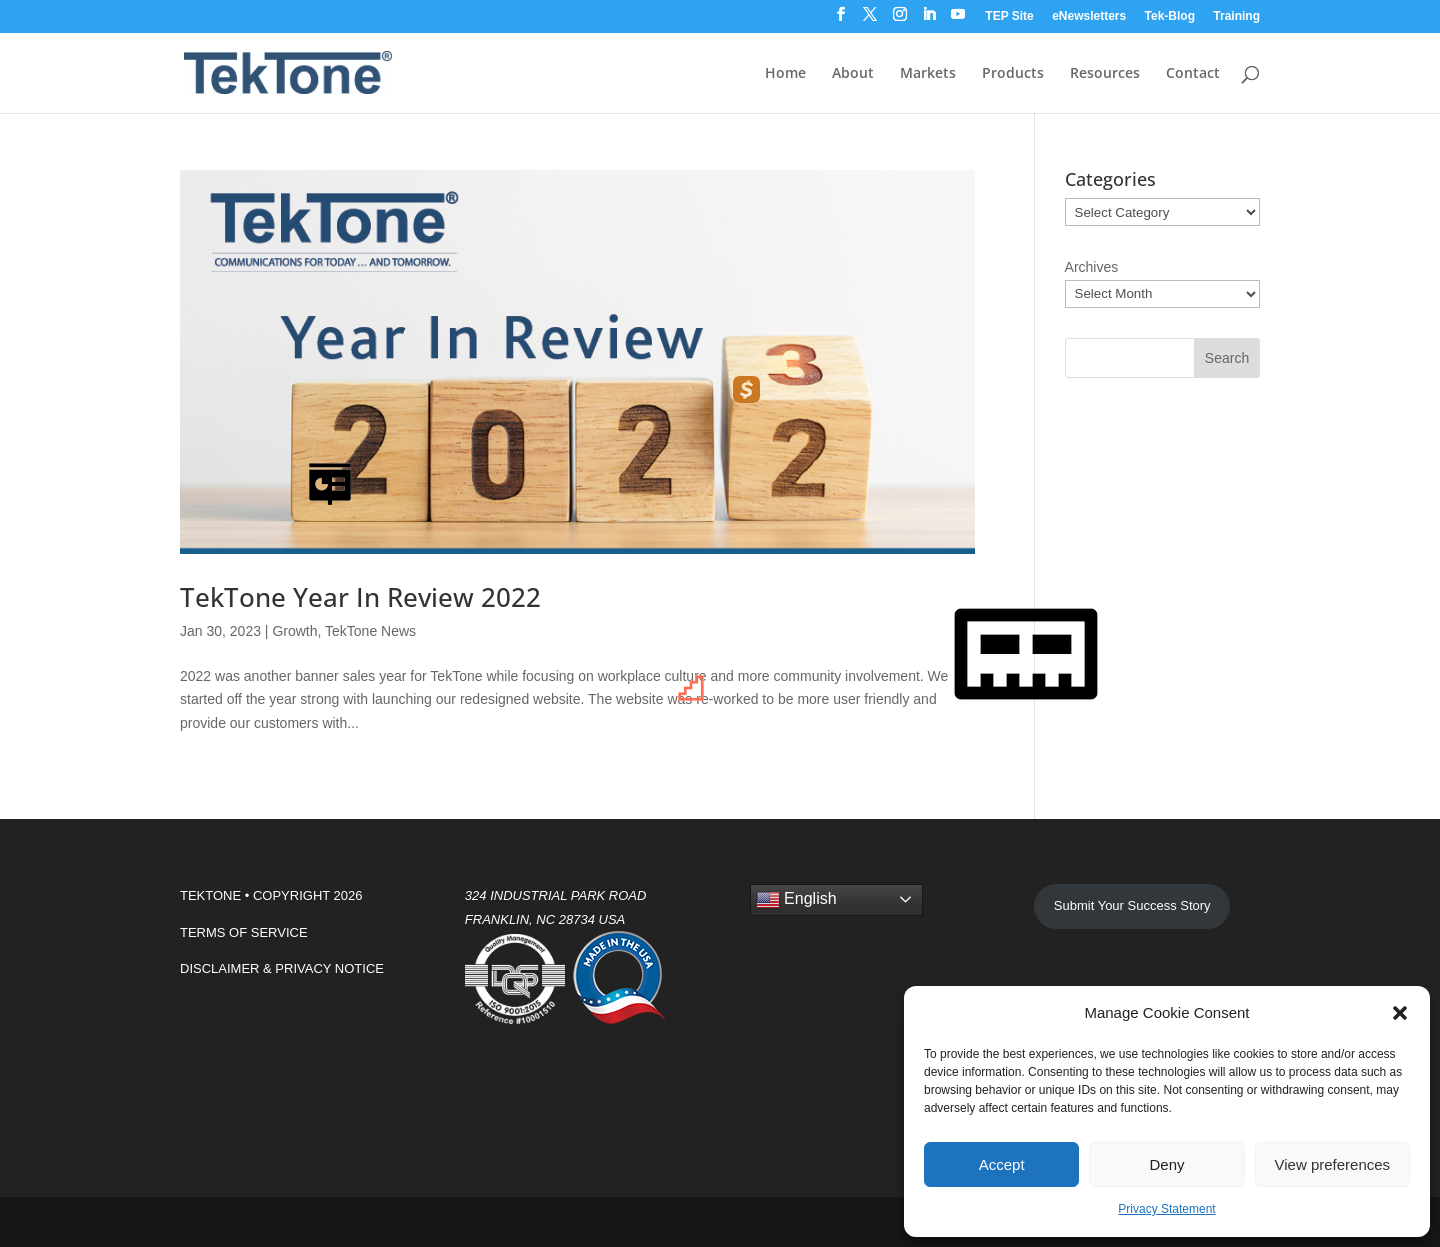  Describe the element at coordinates (330, 482) in the screenshot. I see `start a presentation slideshow` at that location.